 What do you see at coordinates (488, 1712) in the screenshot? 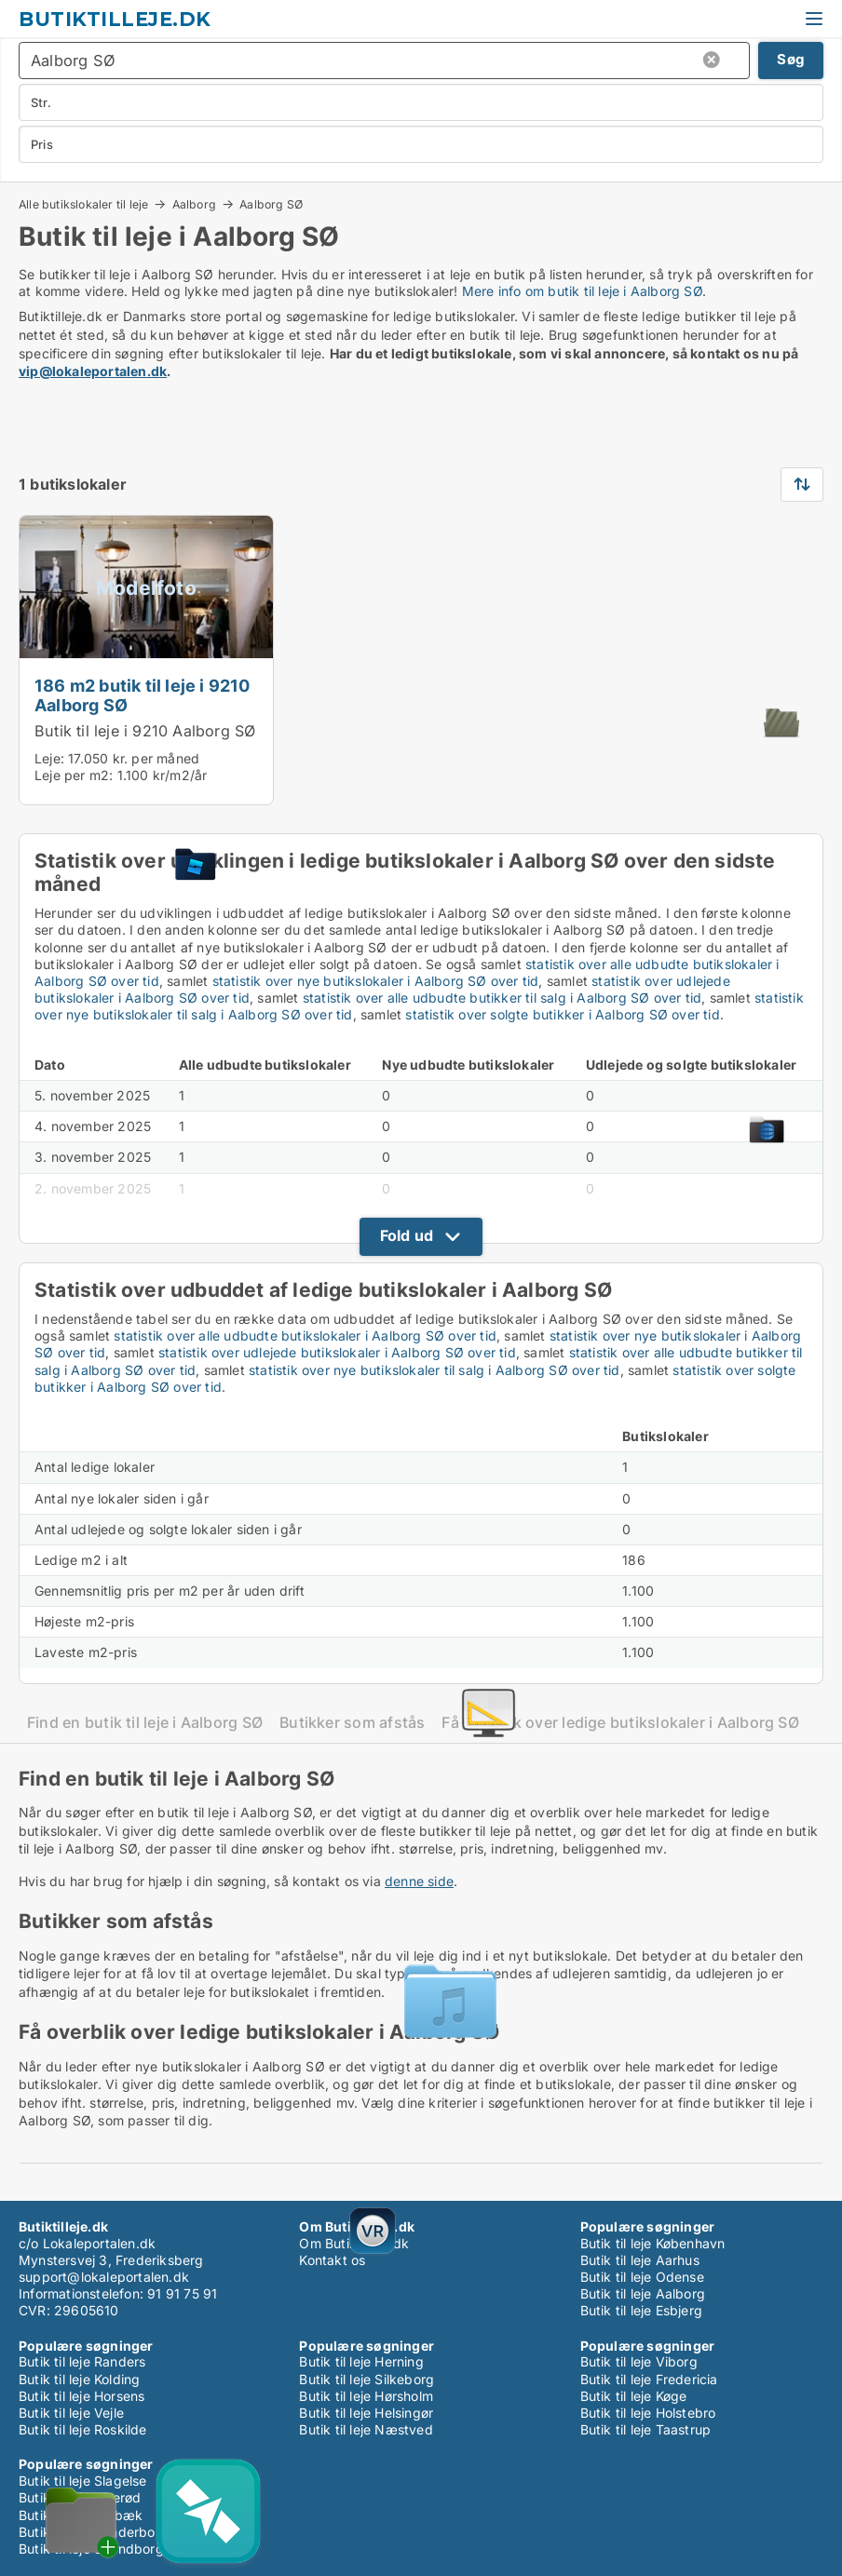
I see `access display settings and screen configuration` at bounding box center [488, 1712].